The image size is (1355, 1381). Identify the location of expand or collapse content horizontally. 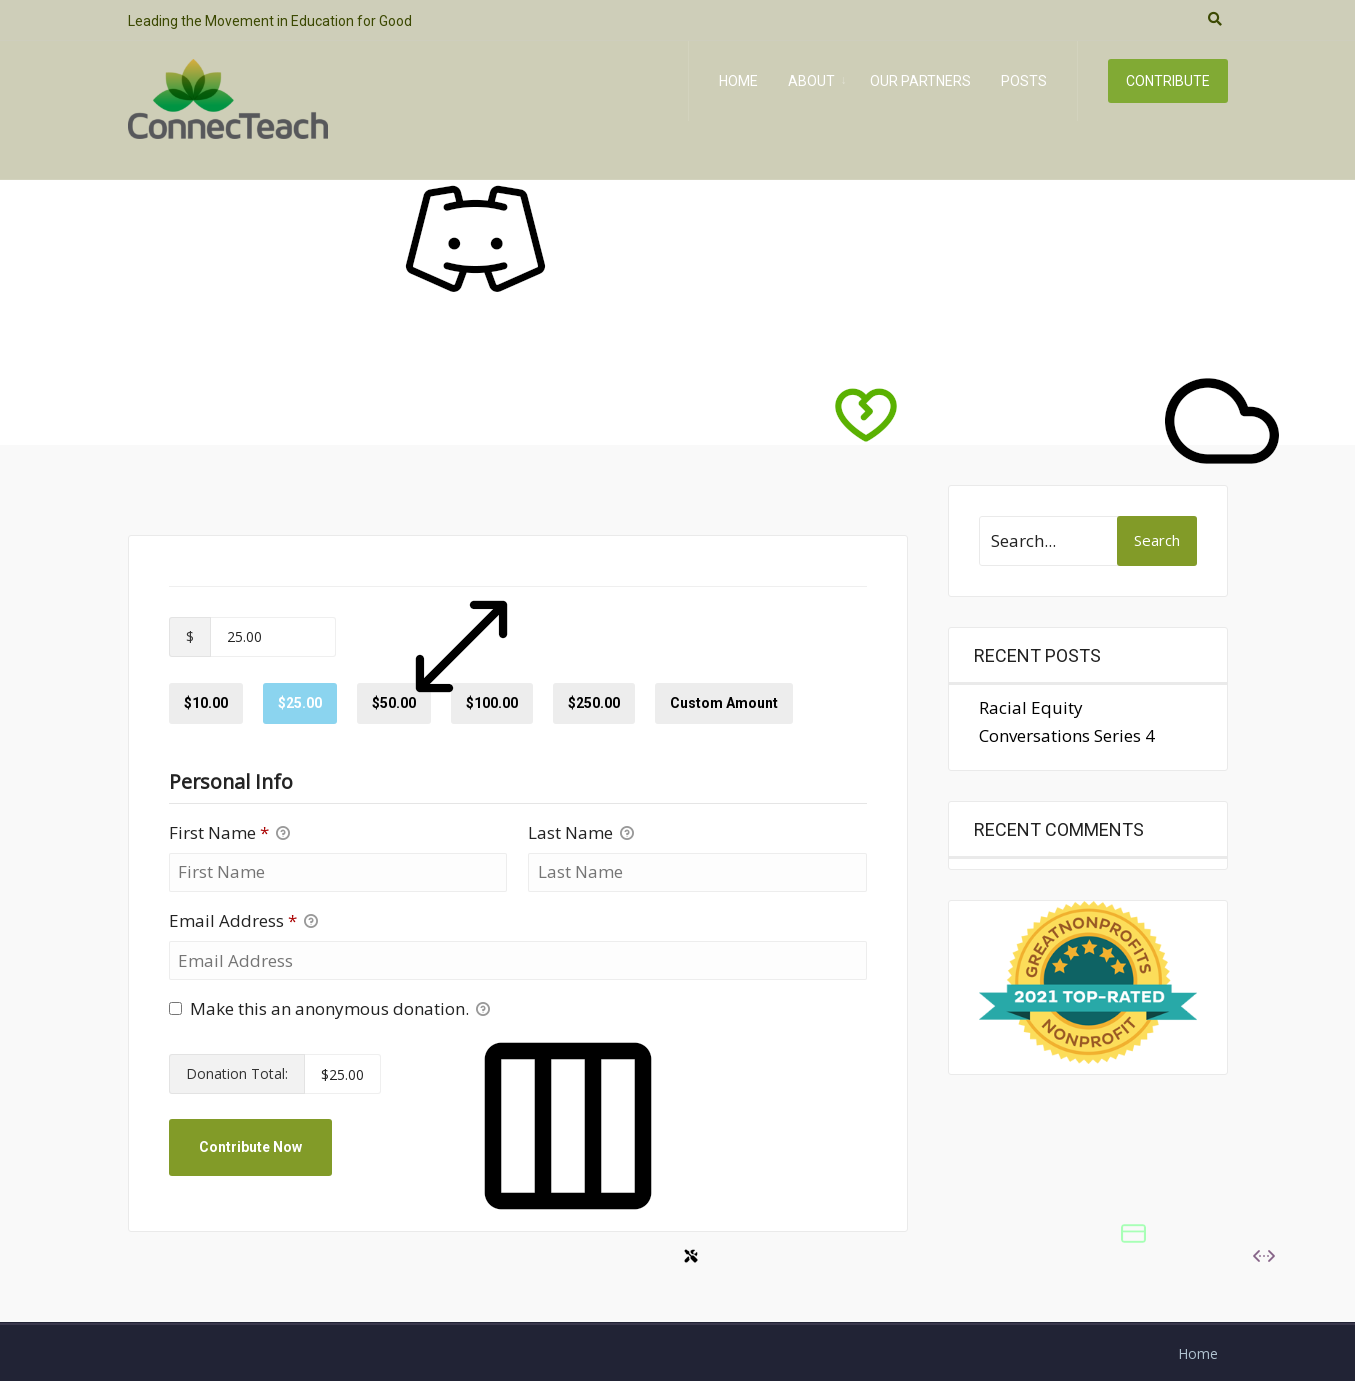
(1264, 1256).